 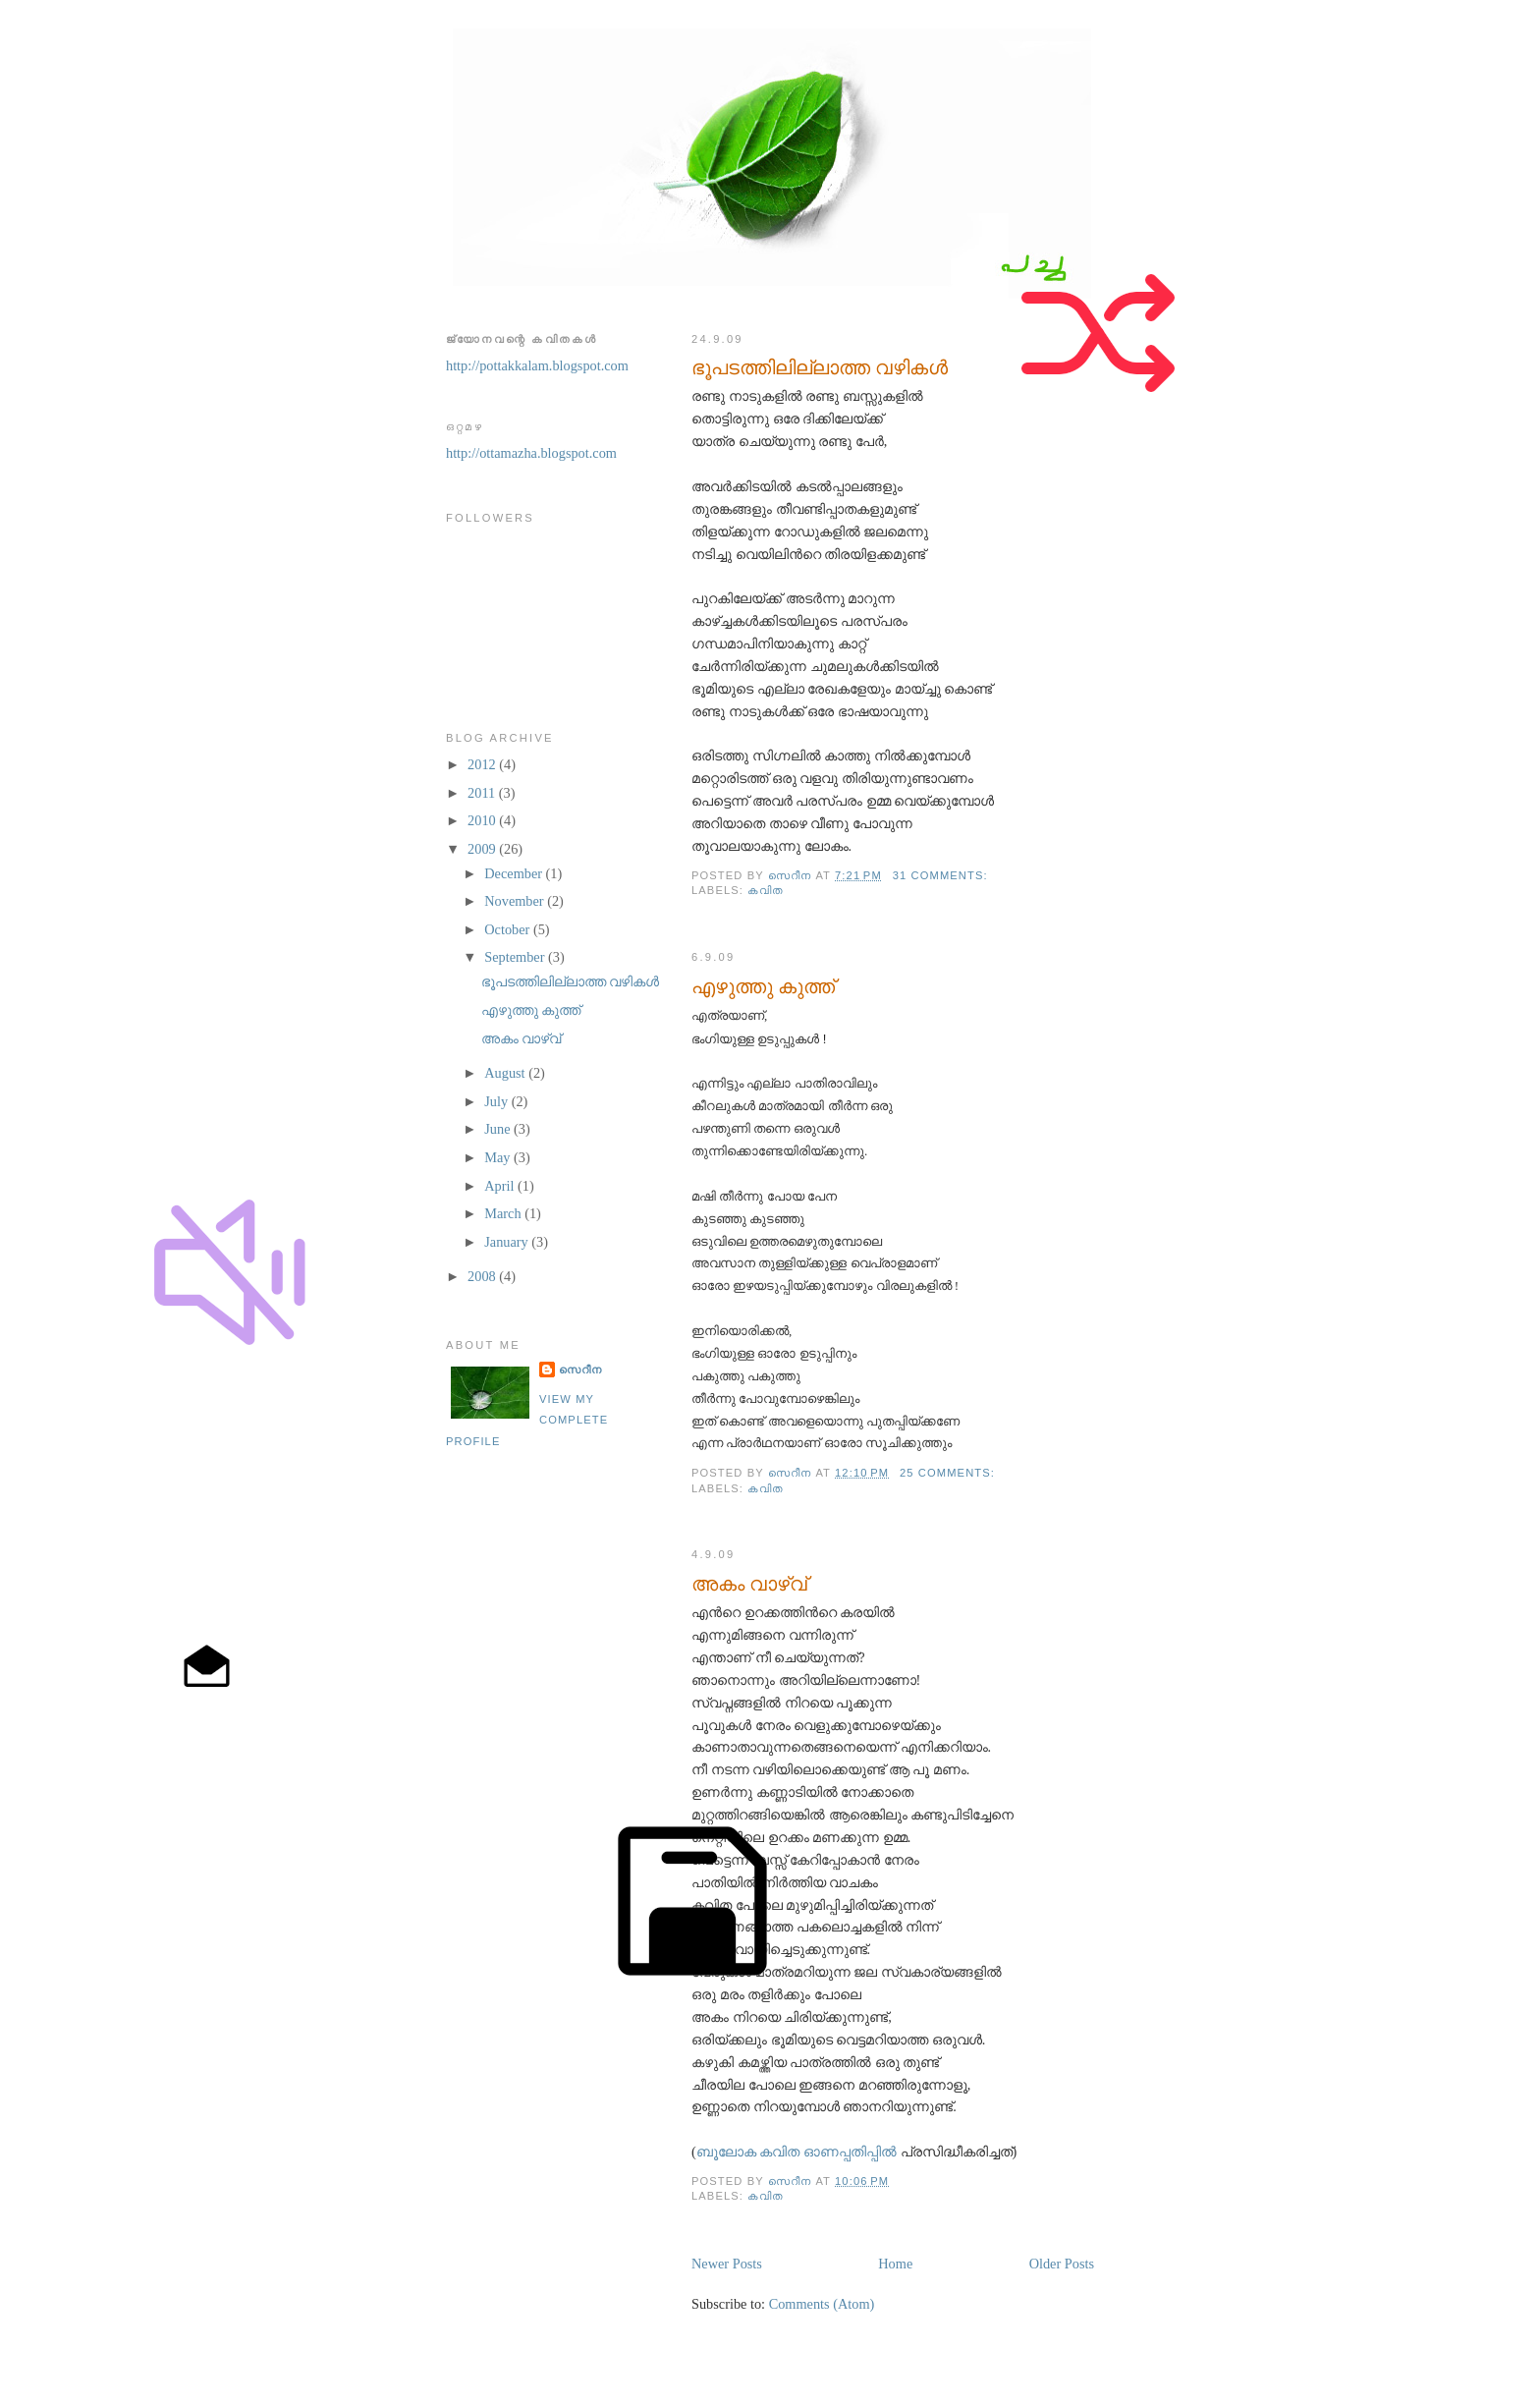 What do you see at coordinates (1098, 333) in the screenshot?
I see `shuffle playback order` at bounding box center [1098, 333].